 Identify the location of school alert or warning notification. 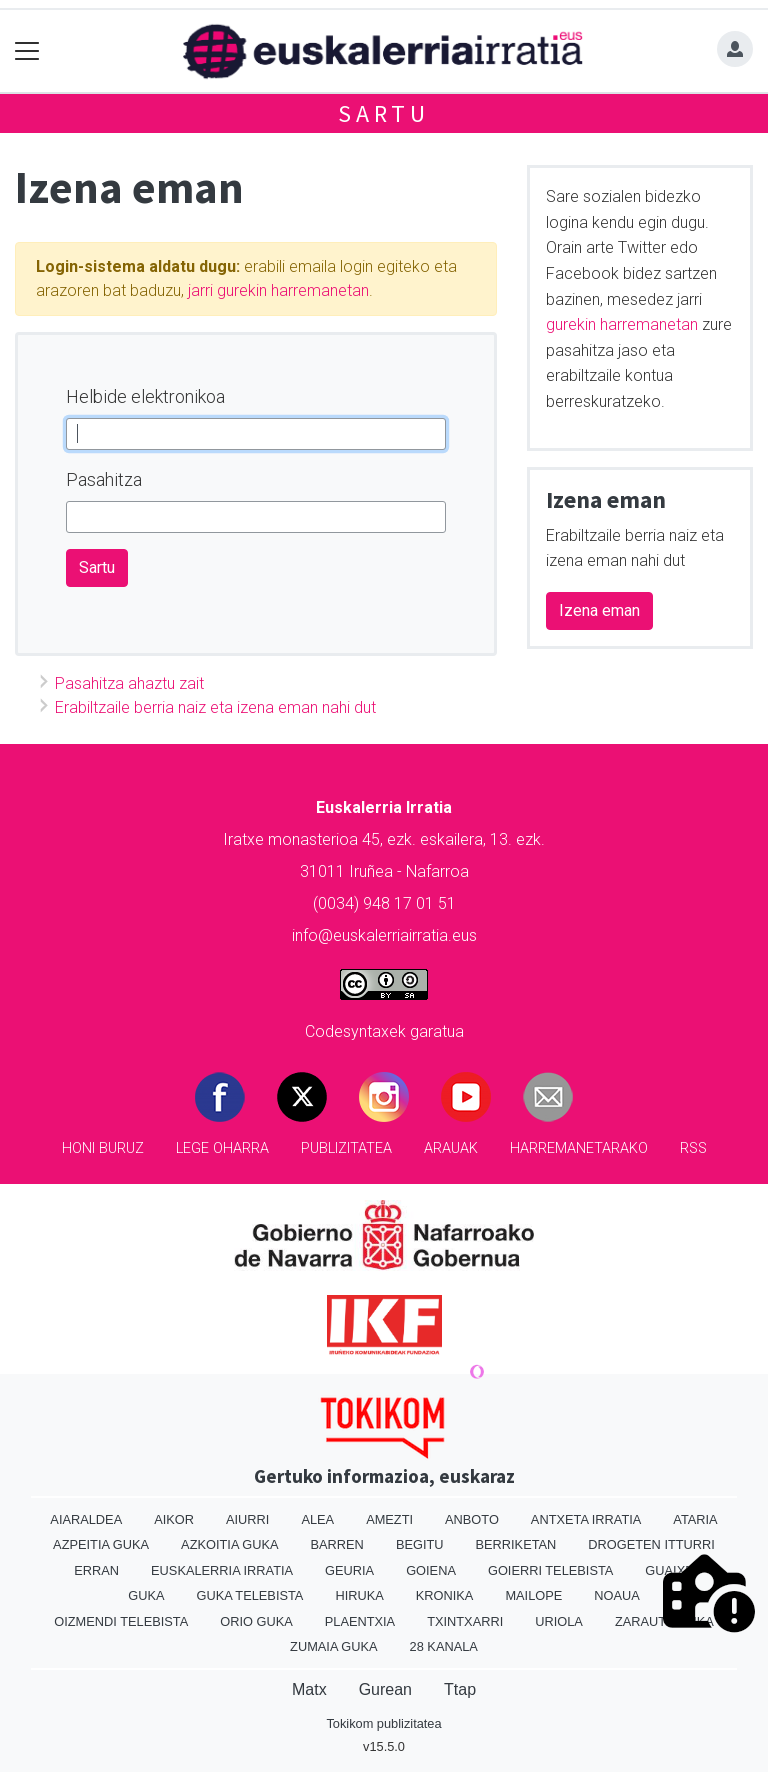
(709, 1591).